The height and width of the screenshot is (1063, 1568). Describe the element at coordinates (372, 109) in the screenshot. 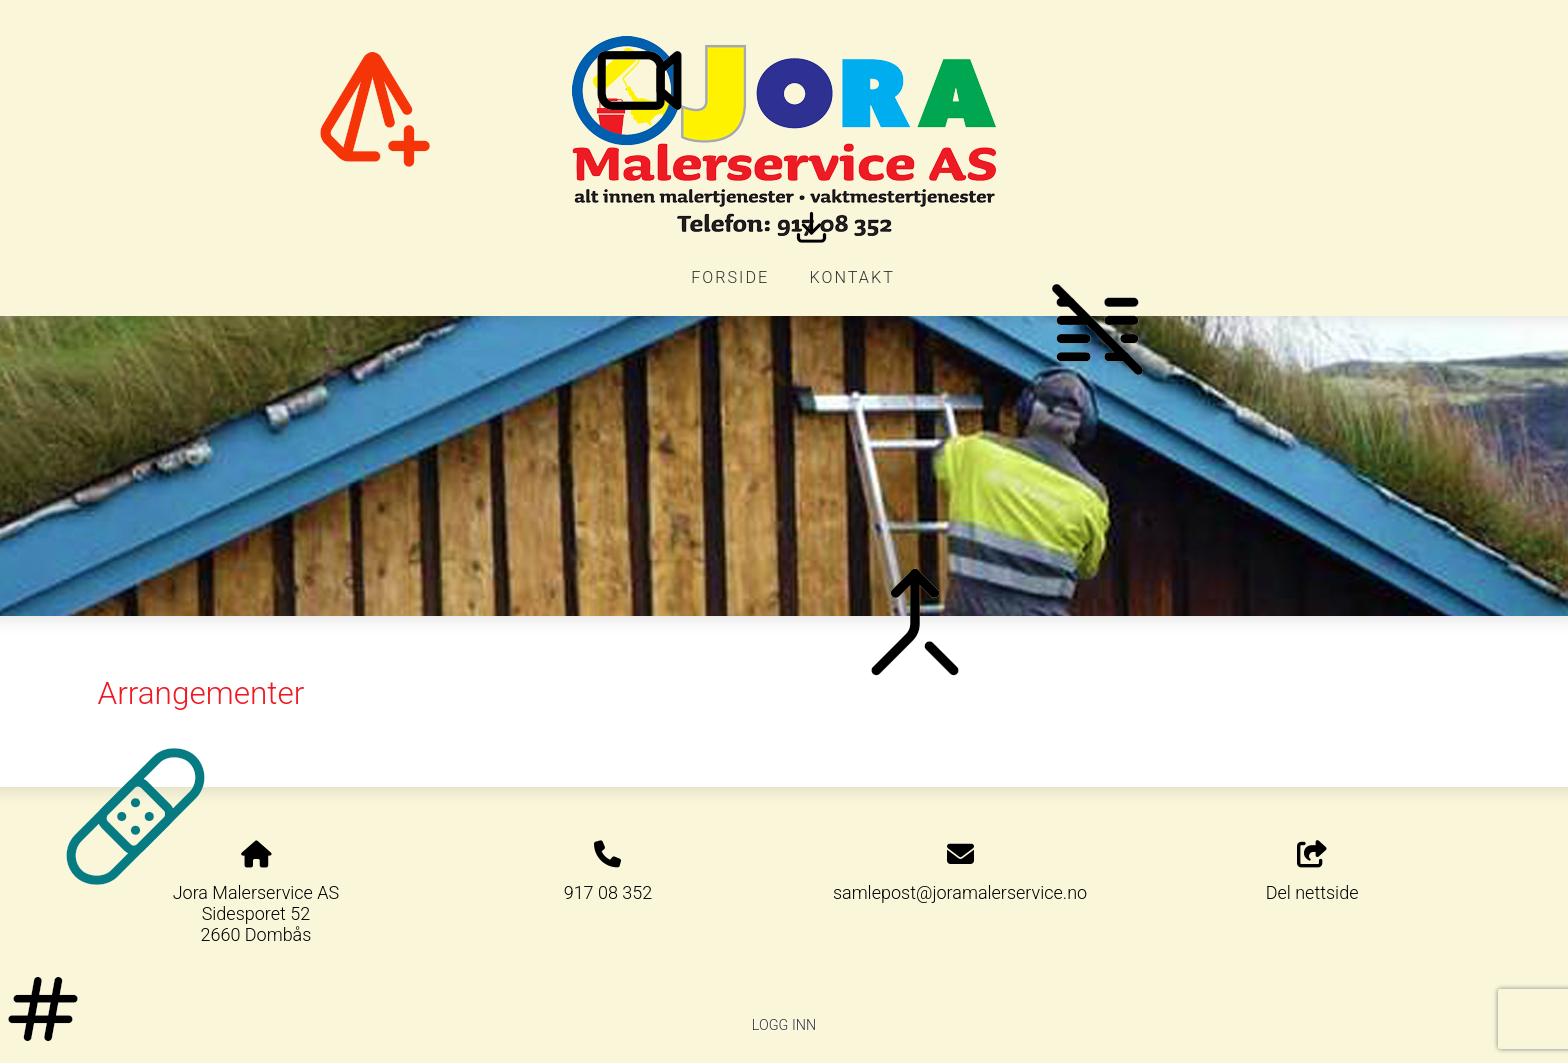

I see `add a new 3D object or shape` at that location.